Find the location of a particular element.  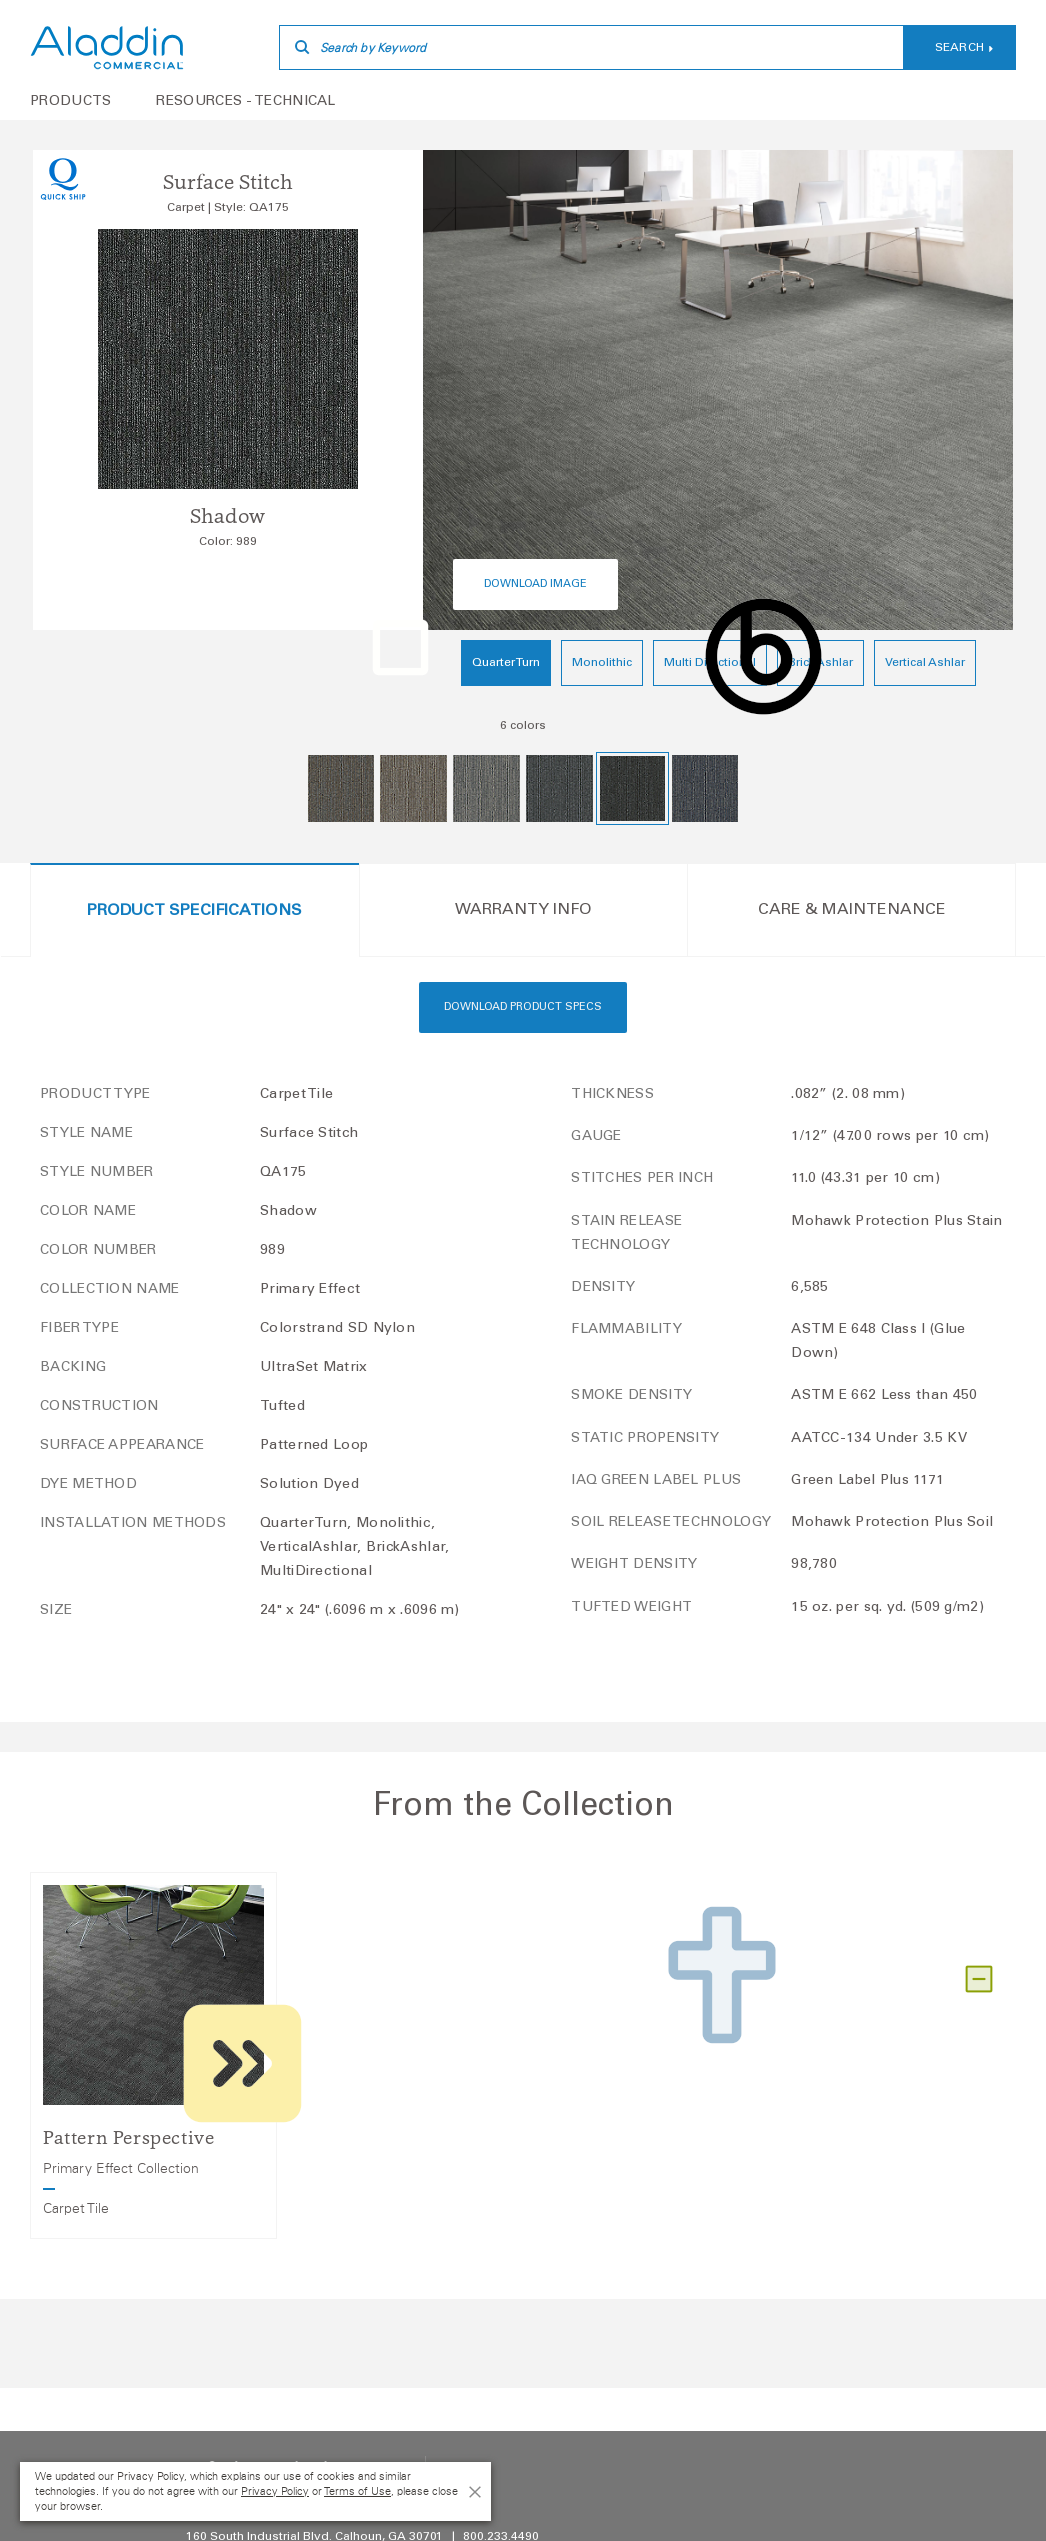

collapse or minimize a section is located at coordinates (979, 1979).